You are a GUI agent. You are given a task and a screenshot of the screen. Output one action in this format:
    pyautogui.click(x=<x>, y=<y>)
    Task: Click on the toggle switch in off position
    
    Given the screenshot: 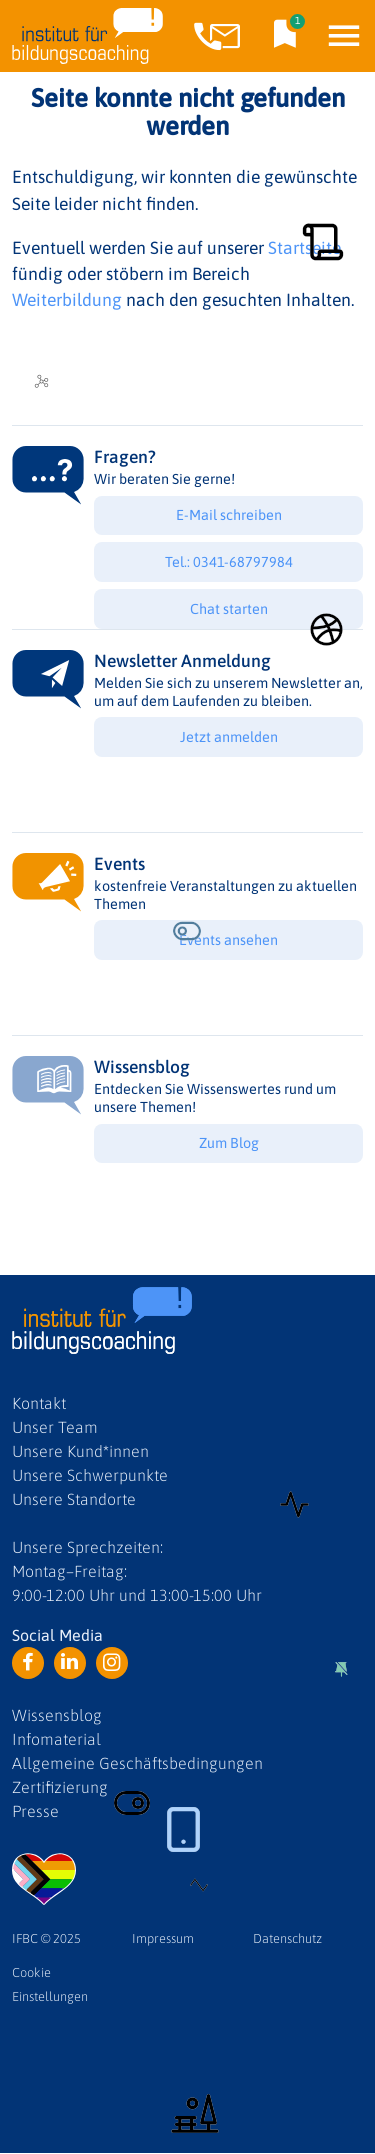 What is the action you would take?
    pyautogui.click(x=187, y=931)
    